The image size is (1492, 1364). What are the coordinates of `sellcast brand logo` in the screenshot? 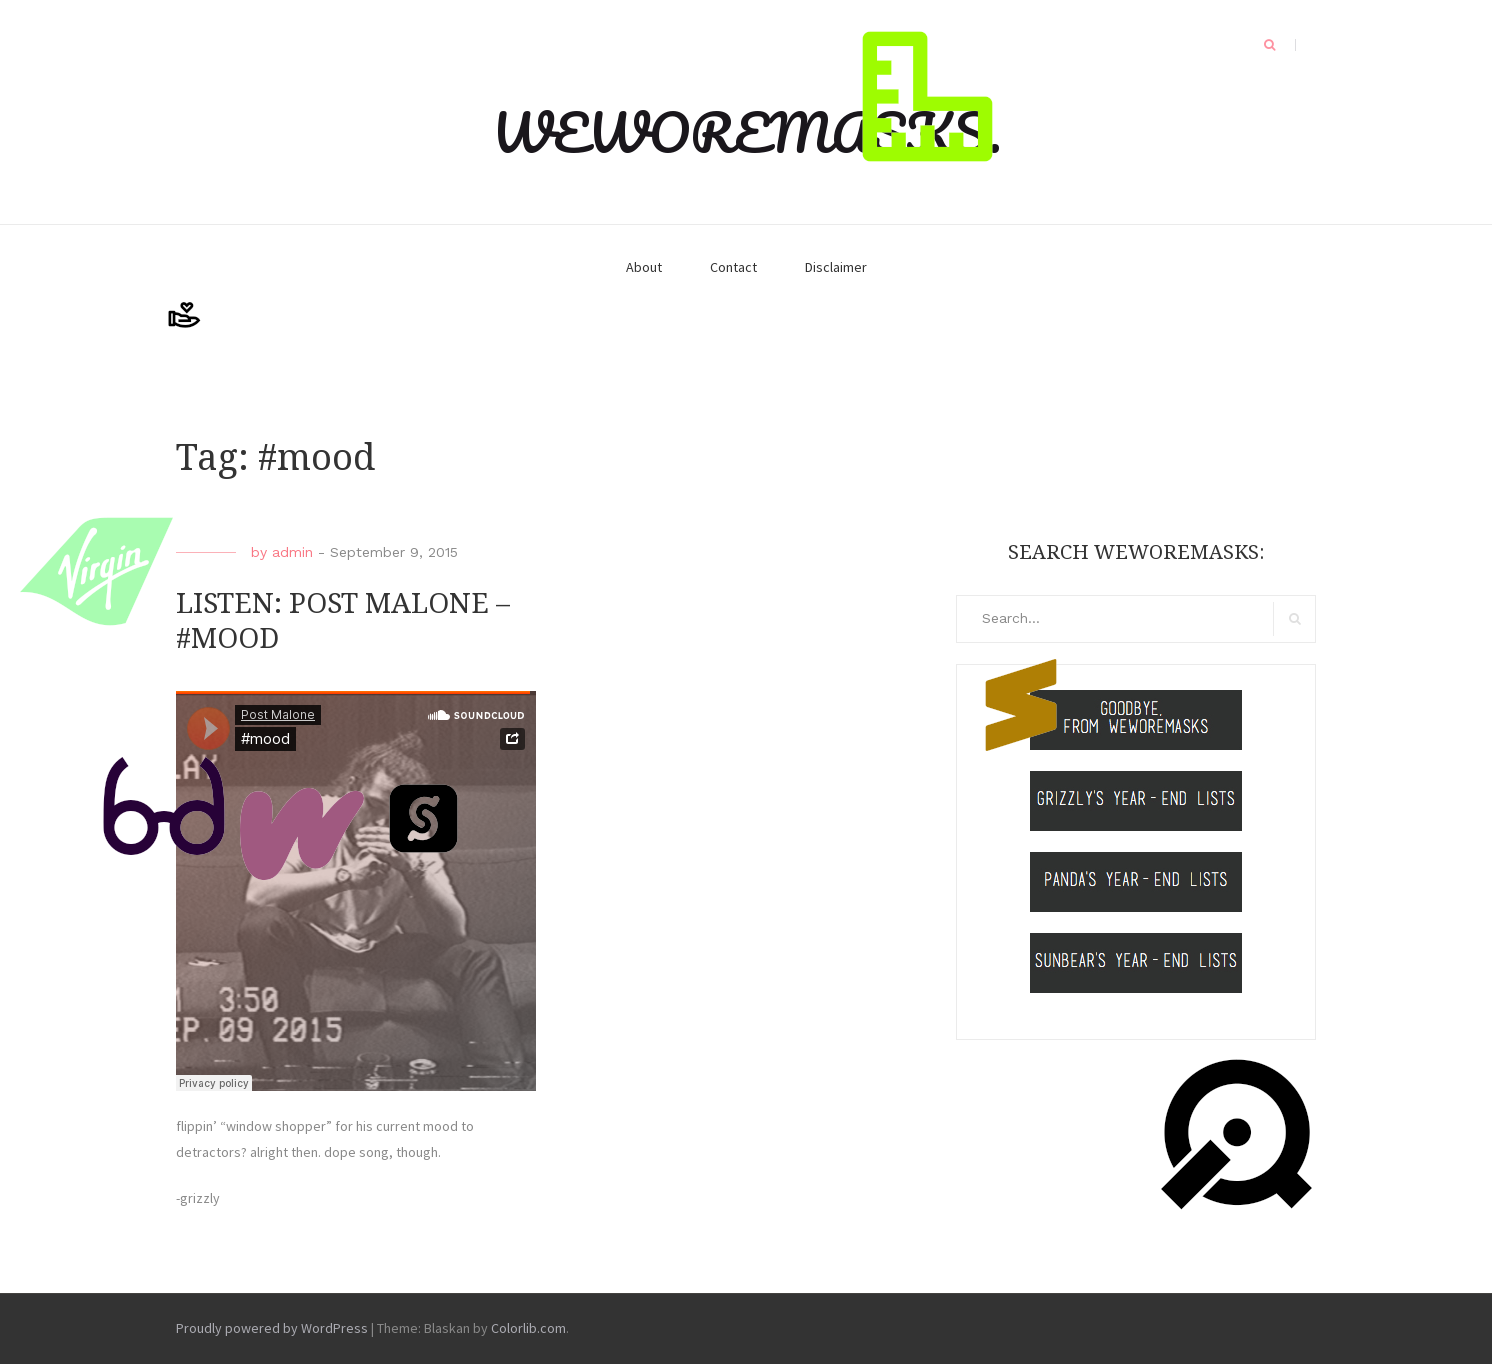 It's located at (423, 818).